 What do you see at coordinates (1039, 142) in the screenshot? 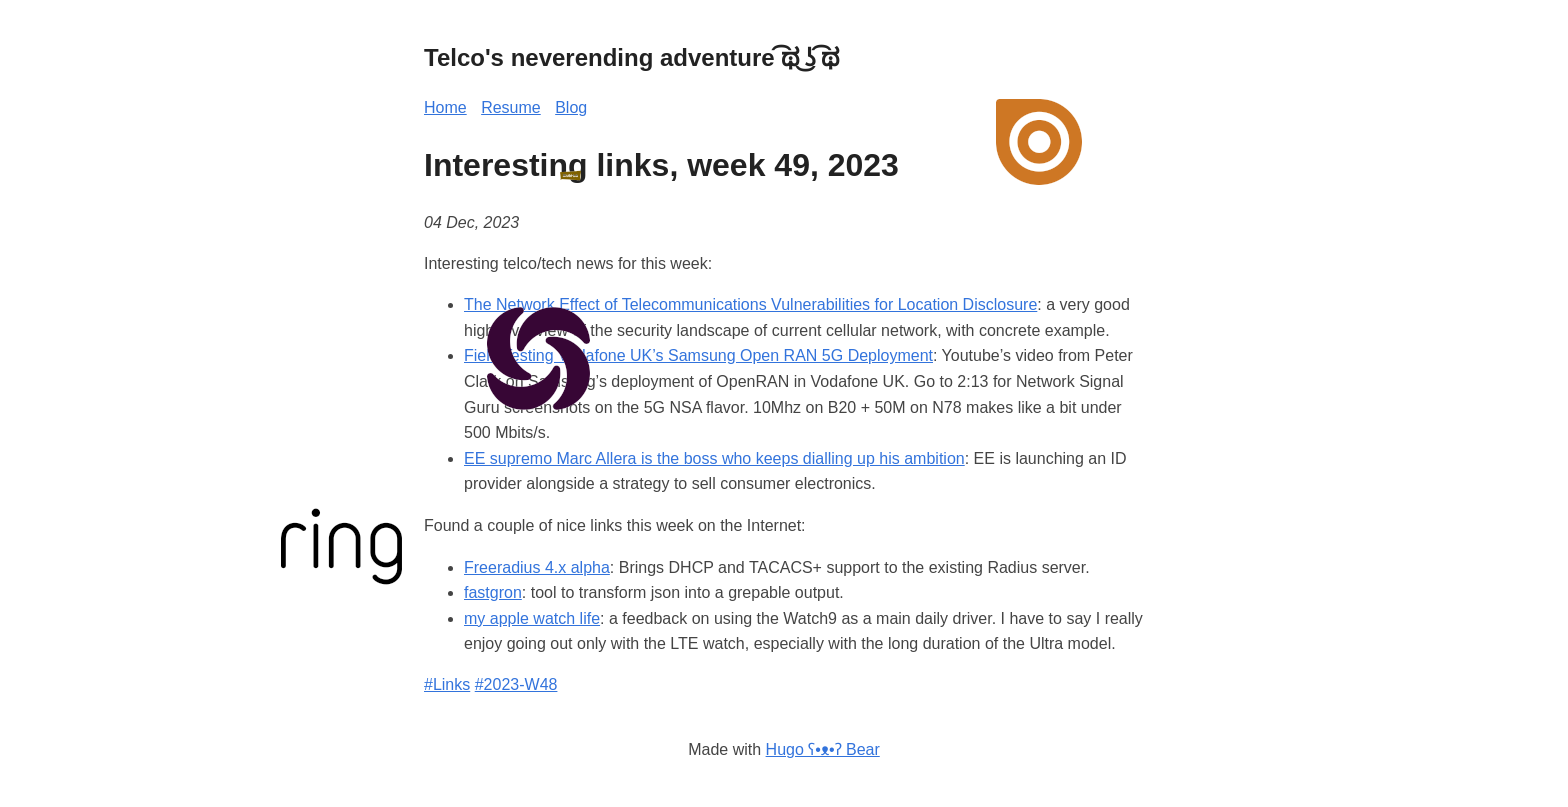
I see `open Issuu digital publishing platform` at bounding box center [1039, 142].